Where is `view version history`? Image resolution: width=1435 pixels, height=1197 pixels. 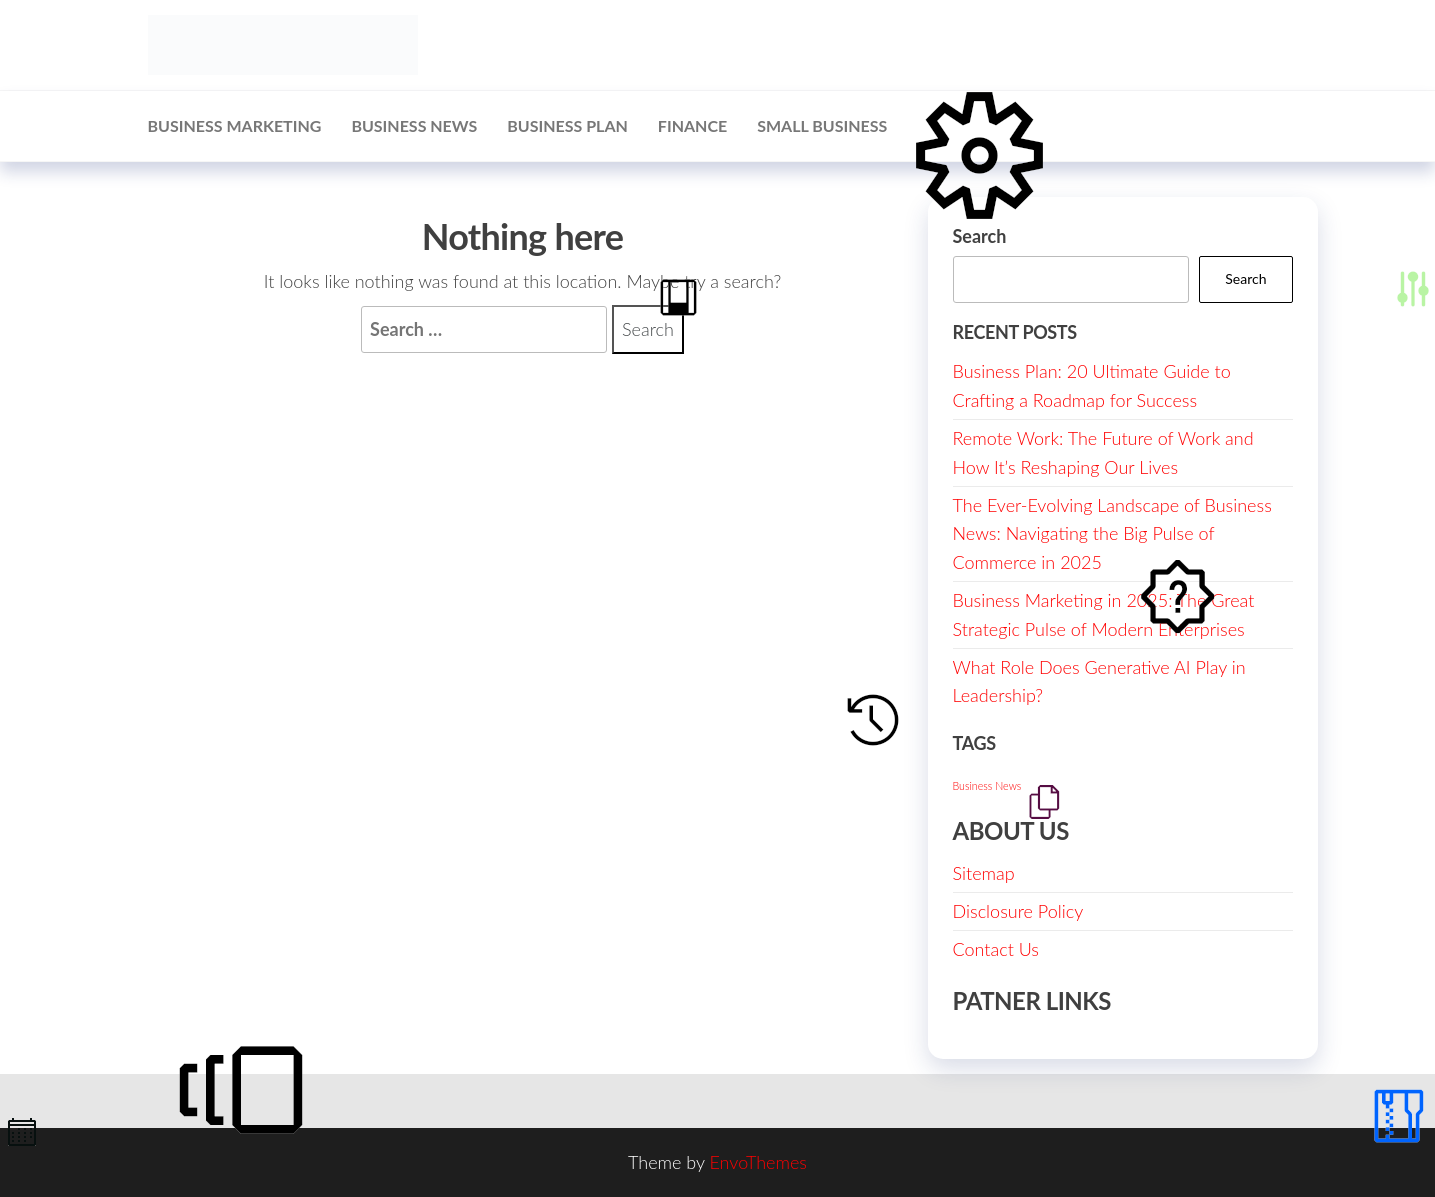 view version history is located at coordinates (241, 1090).